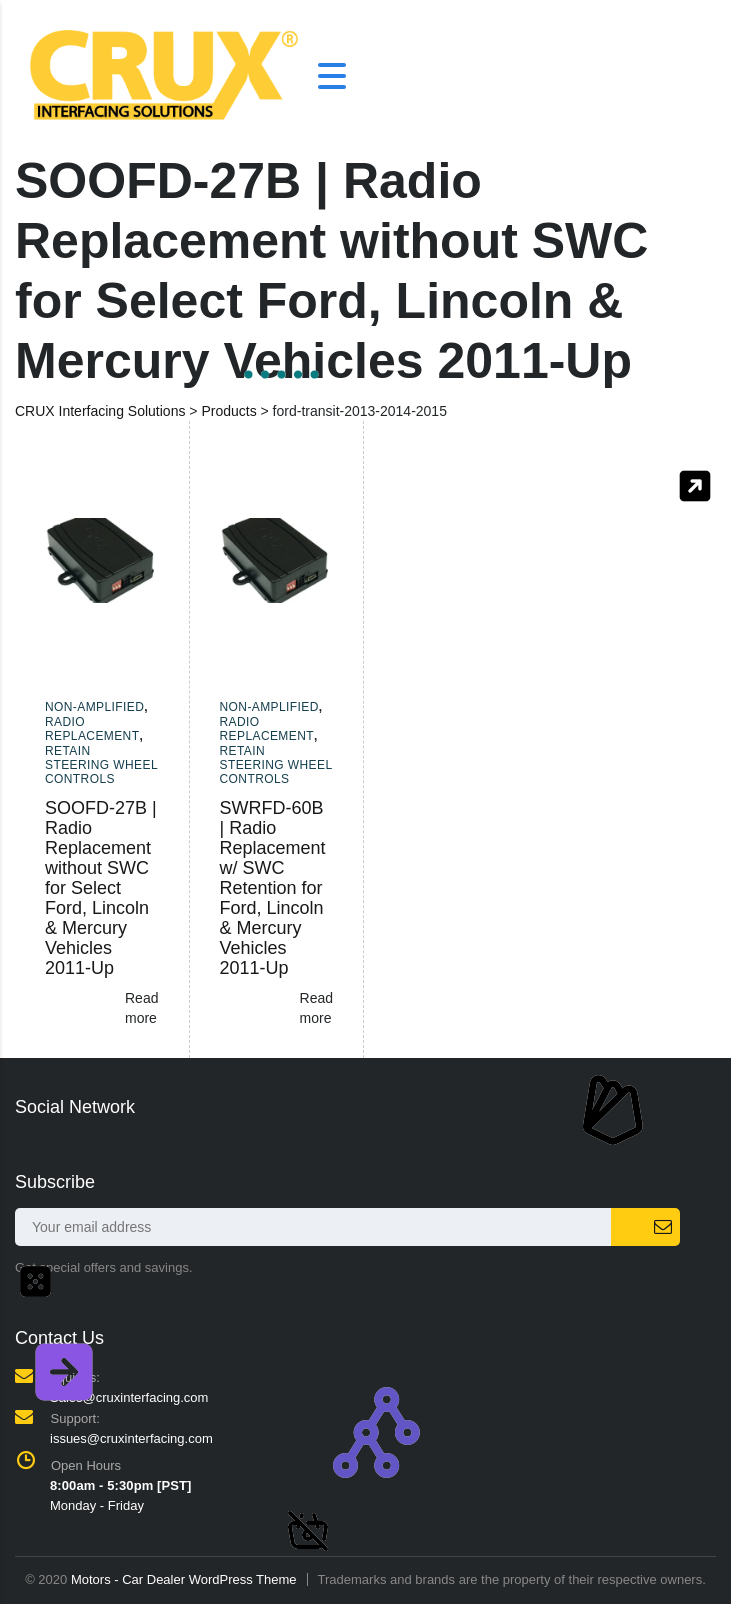 The width and height of the screenshot is (731, 1604). What do you see at coordinates (281, 374) in the screenshot?
I see `indicates a divider or separator between content sections` at bounding box center [281, 374].